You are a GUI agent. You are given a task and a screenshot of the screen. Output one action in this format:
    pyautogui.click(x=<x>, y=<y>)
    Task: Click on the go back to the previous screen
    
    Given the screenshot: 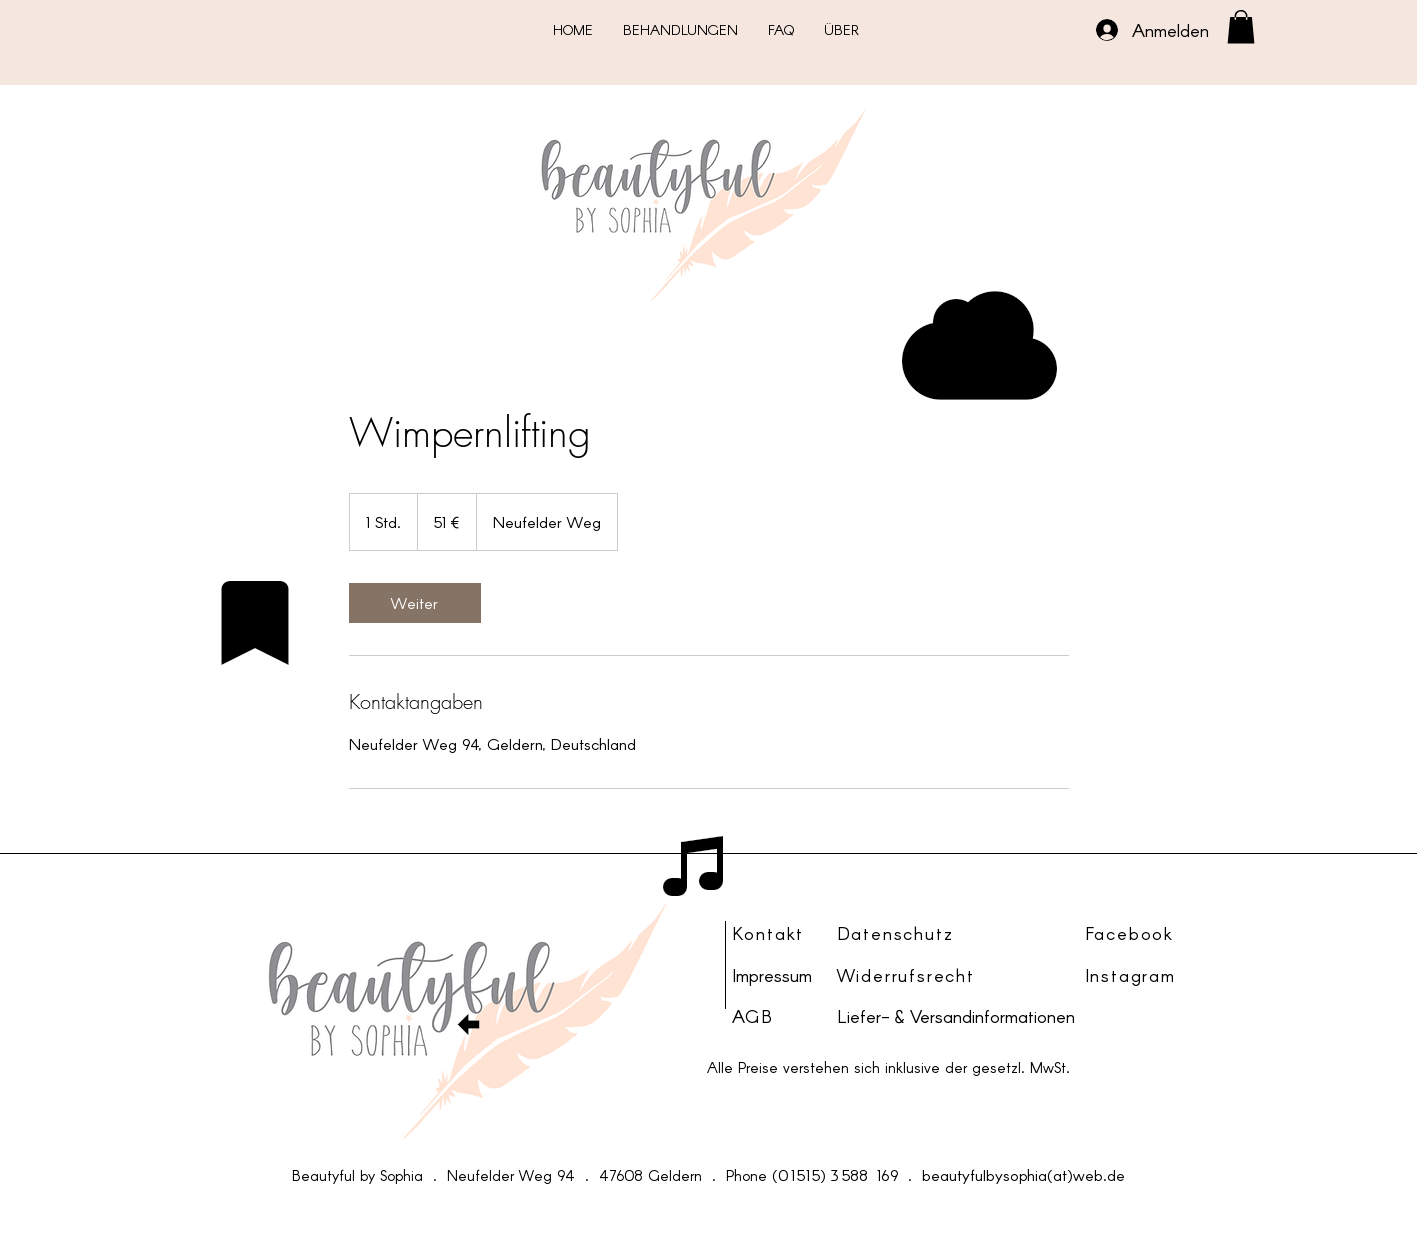 What is the action you would take?
    pyautogui.click(x=468, y=1024)
    